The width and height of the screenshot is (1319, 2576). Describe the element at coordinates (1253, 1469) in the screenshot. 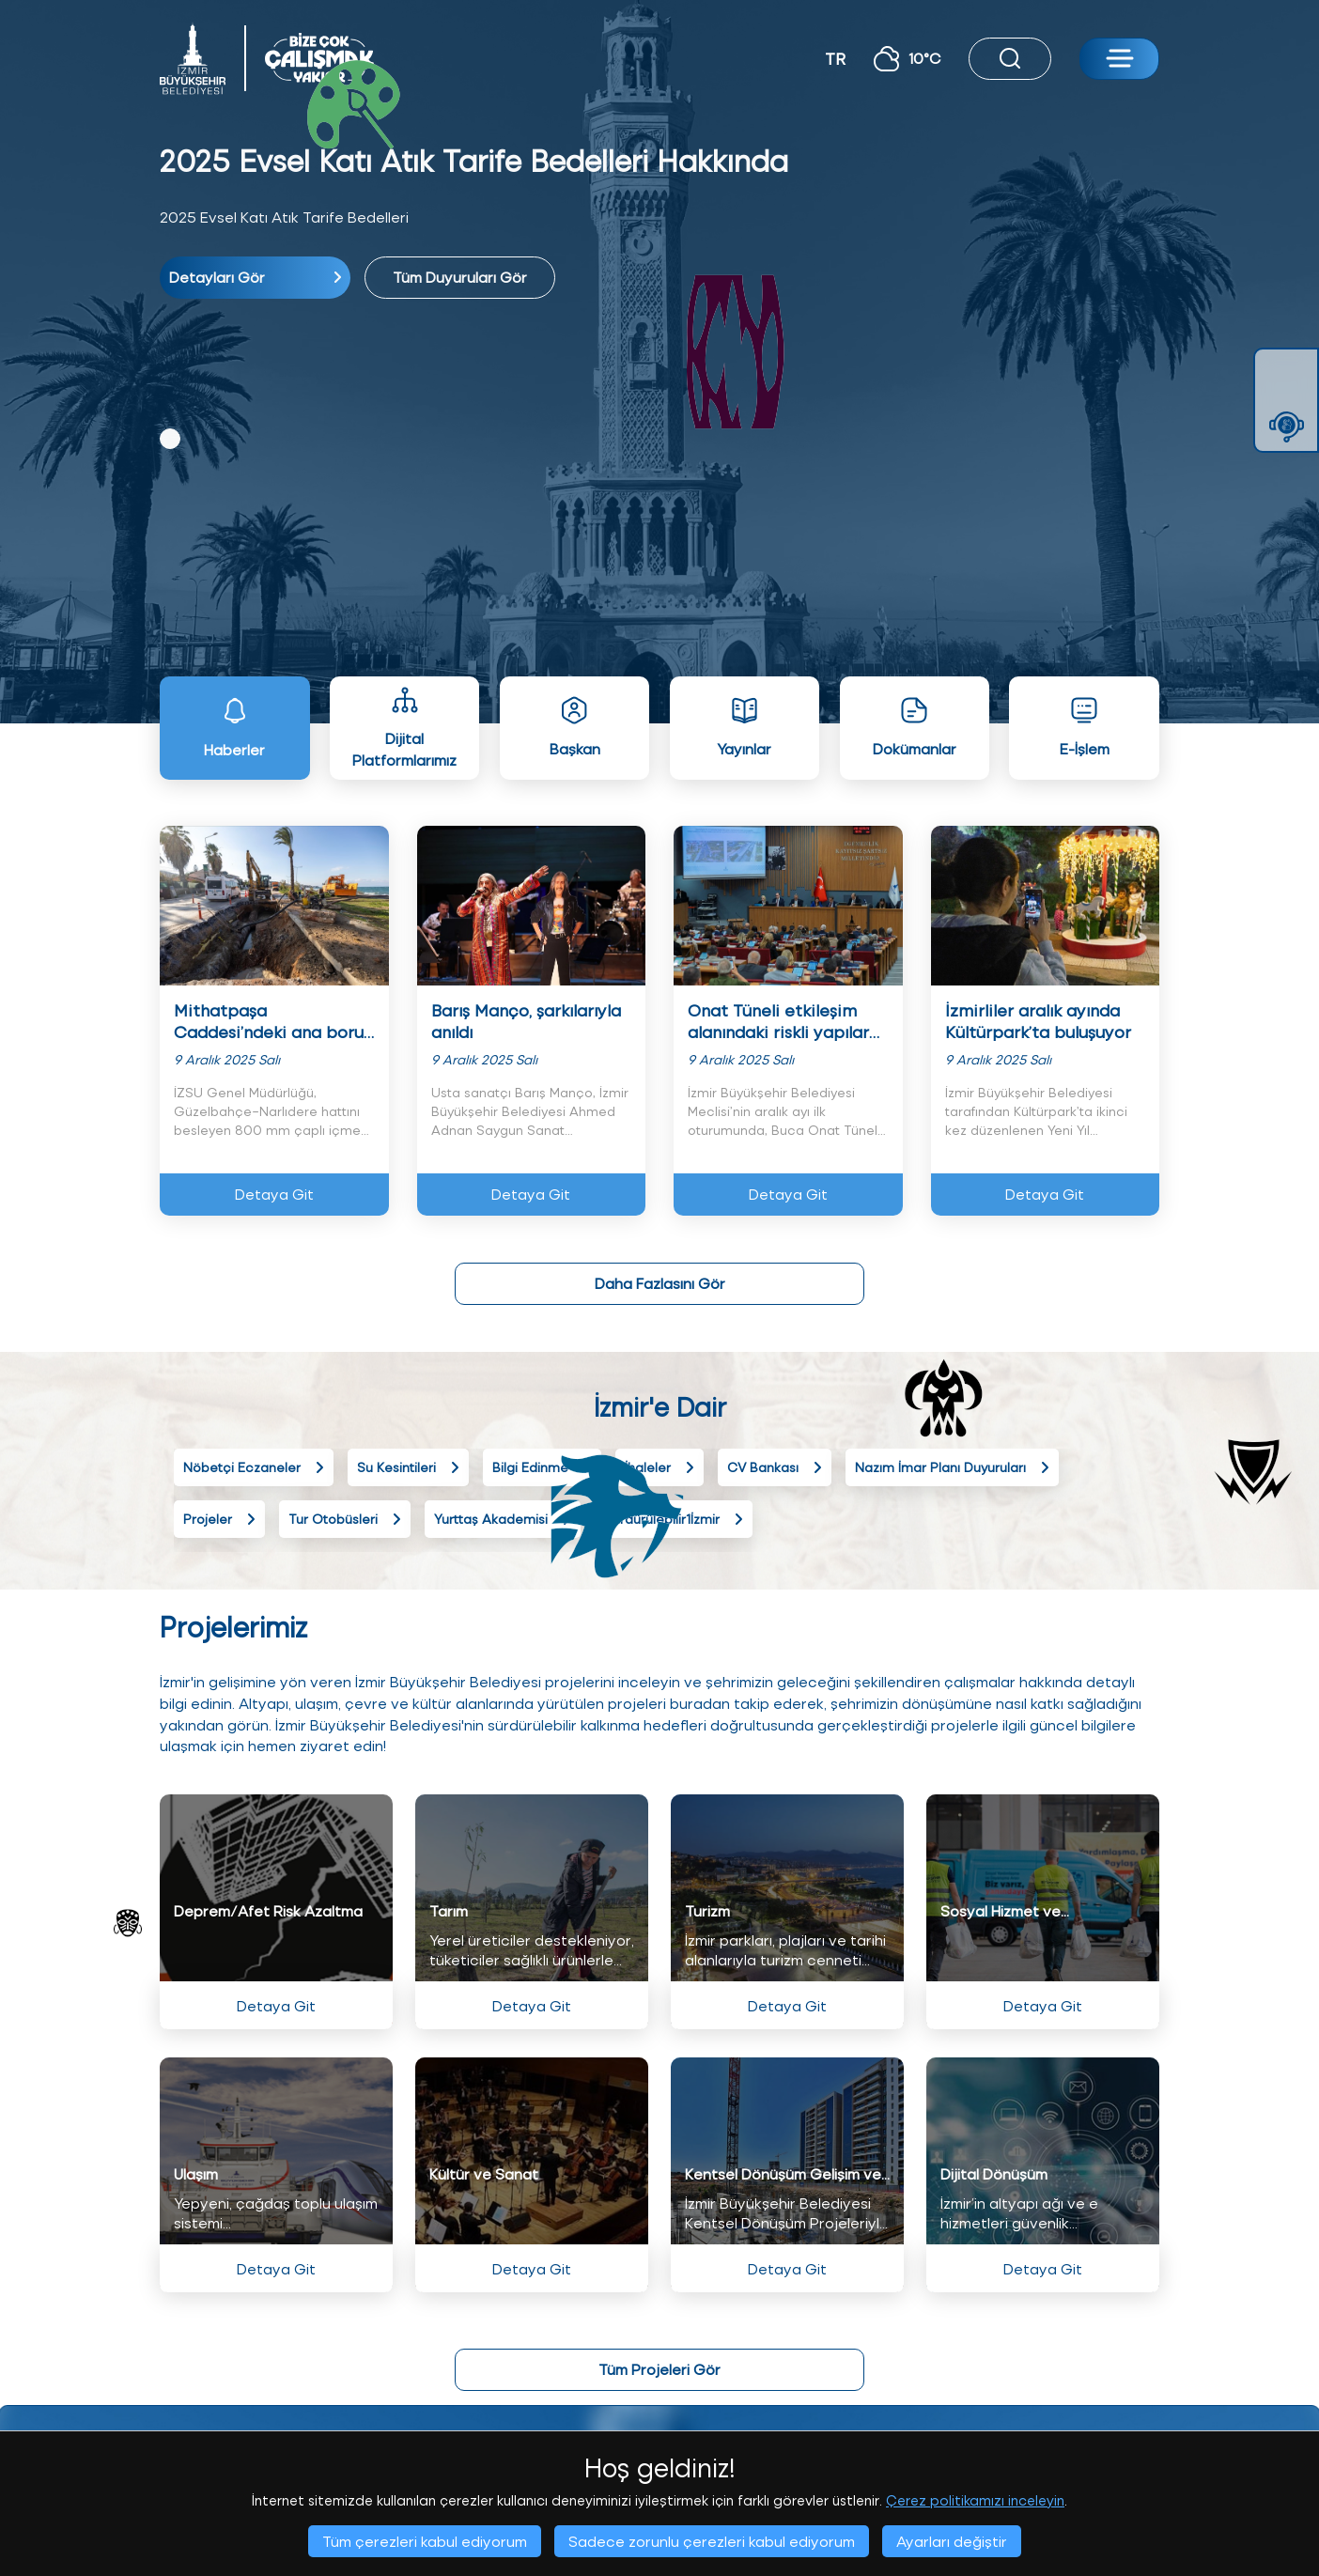

I see `activate power shield or energy protection` at that location.